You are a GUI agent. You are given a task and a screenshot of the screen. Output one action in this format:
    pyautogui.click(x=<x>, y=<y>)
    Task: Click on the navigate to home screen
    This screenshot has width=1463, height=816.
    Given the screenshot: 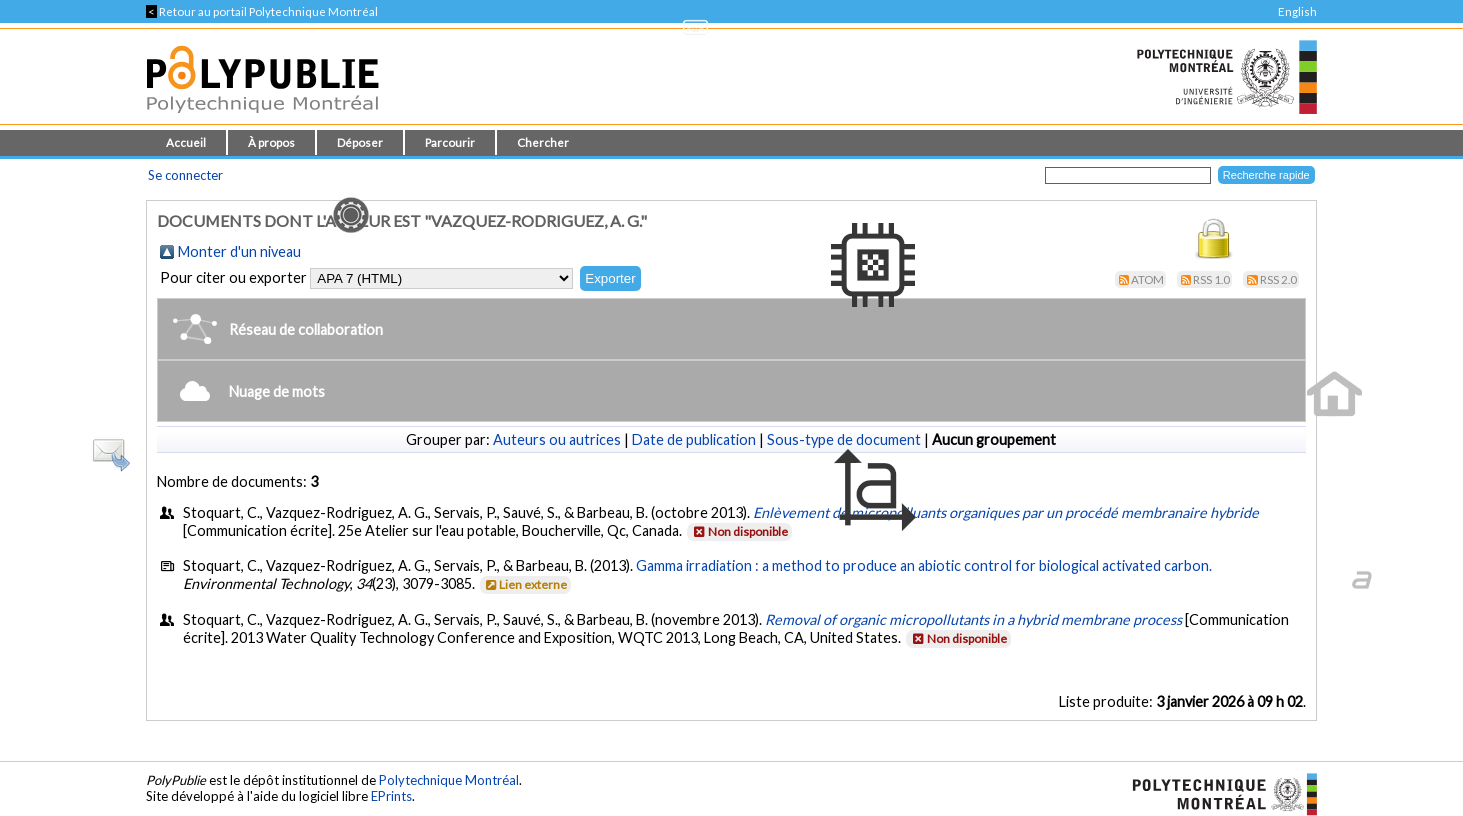 What is the action you would take?
    pyautogui.click(x=1334, y=395)
    